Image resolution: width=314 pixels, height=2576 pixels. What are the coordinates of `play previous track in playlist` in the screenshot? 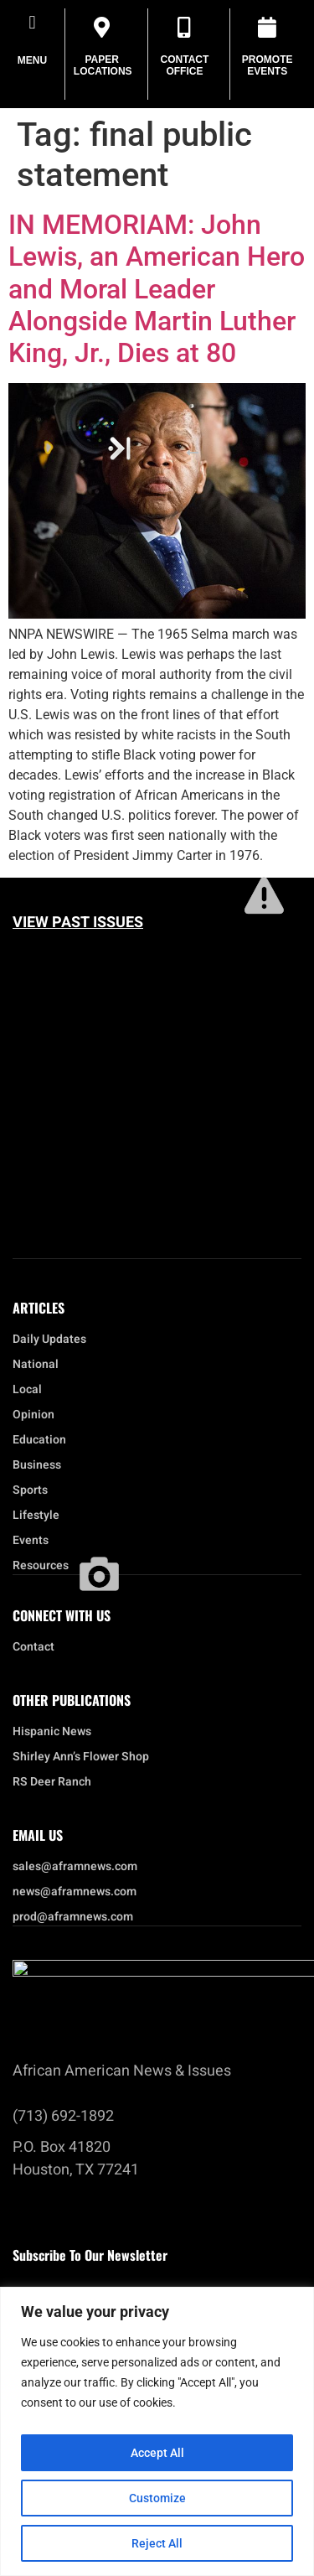 It's located at (193, 453).